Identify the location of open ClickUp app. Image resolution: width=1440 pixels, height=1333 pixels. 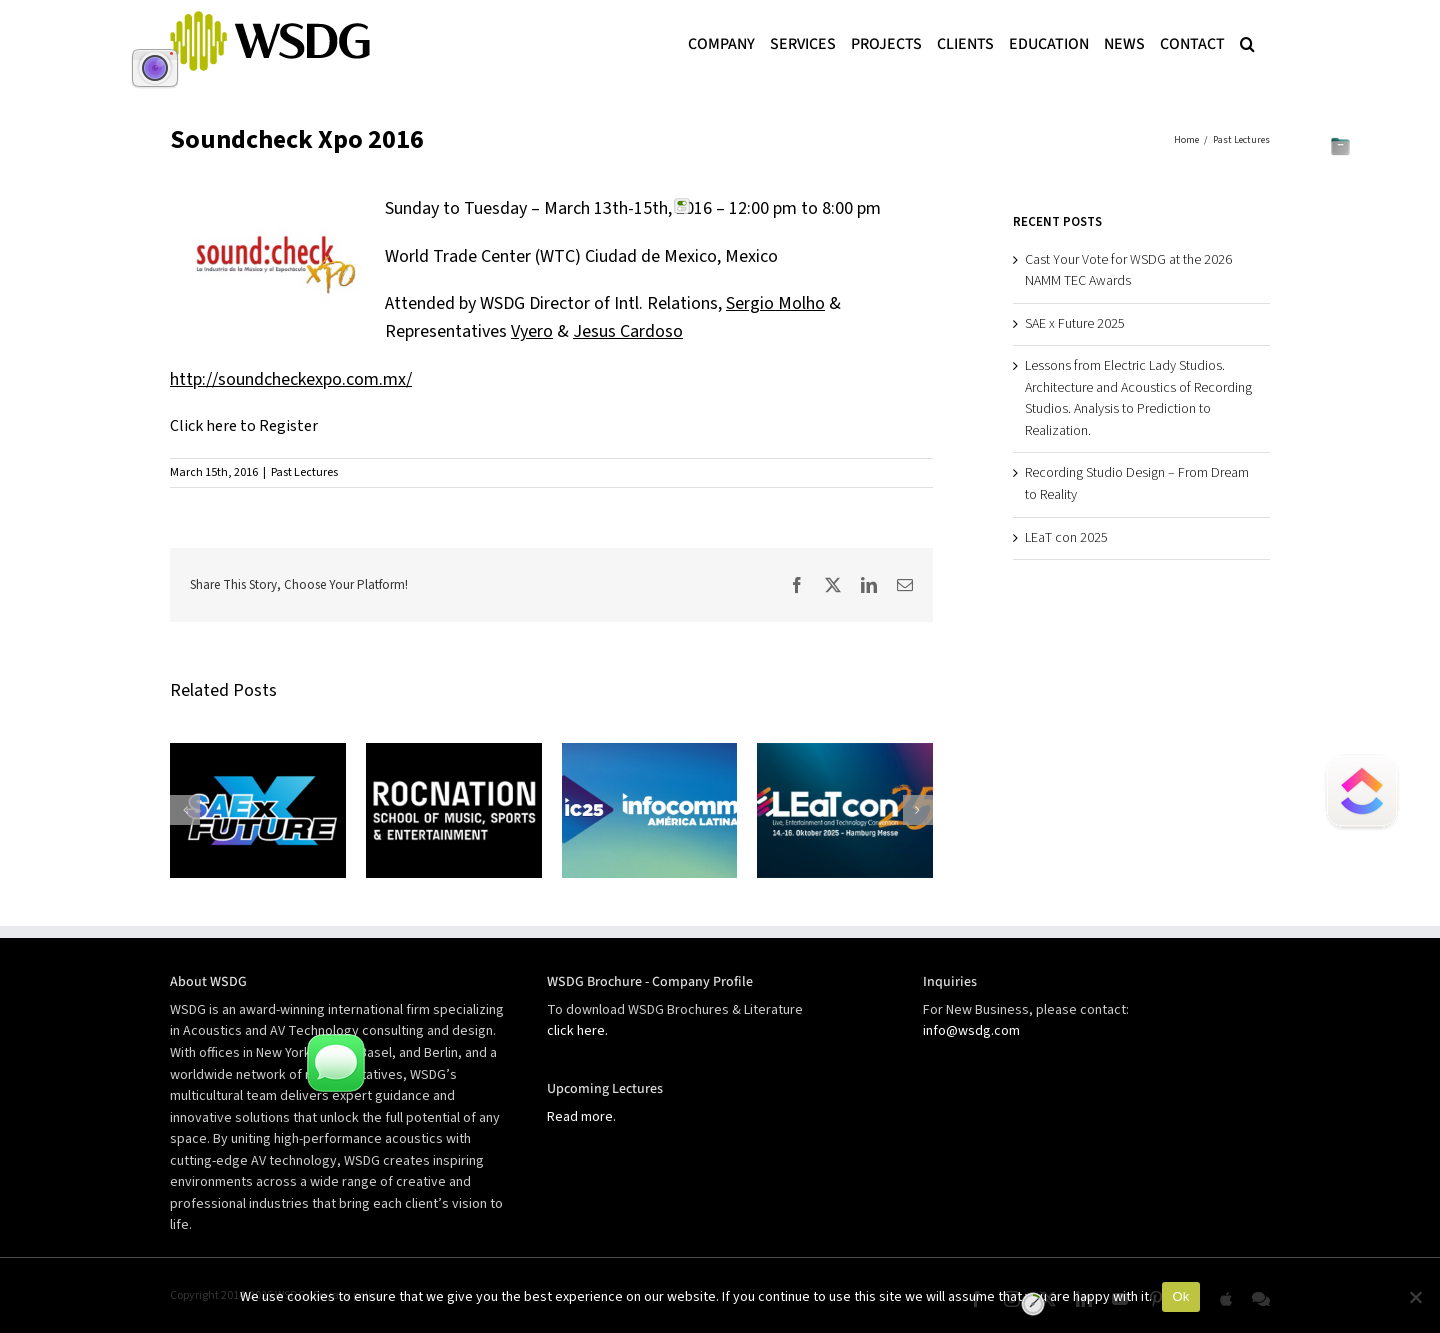
(1362, 791).